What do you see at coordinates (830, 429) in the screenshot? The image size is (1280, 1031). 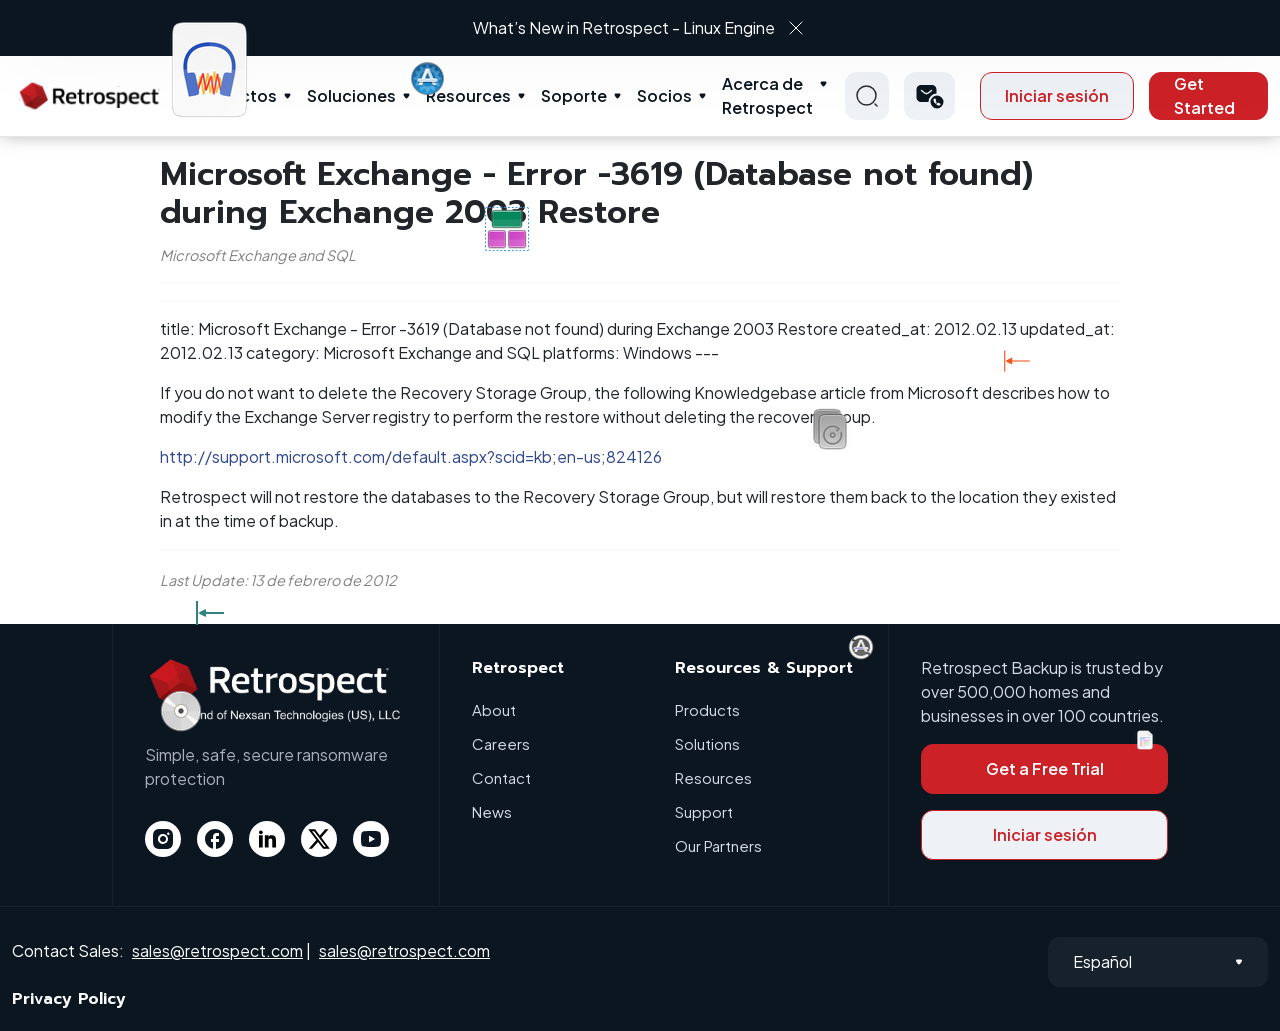 I see `access multiple disk drives or storage devices` at bounding box center [830, 429].